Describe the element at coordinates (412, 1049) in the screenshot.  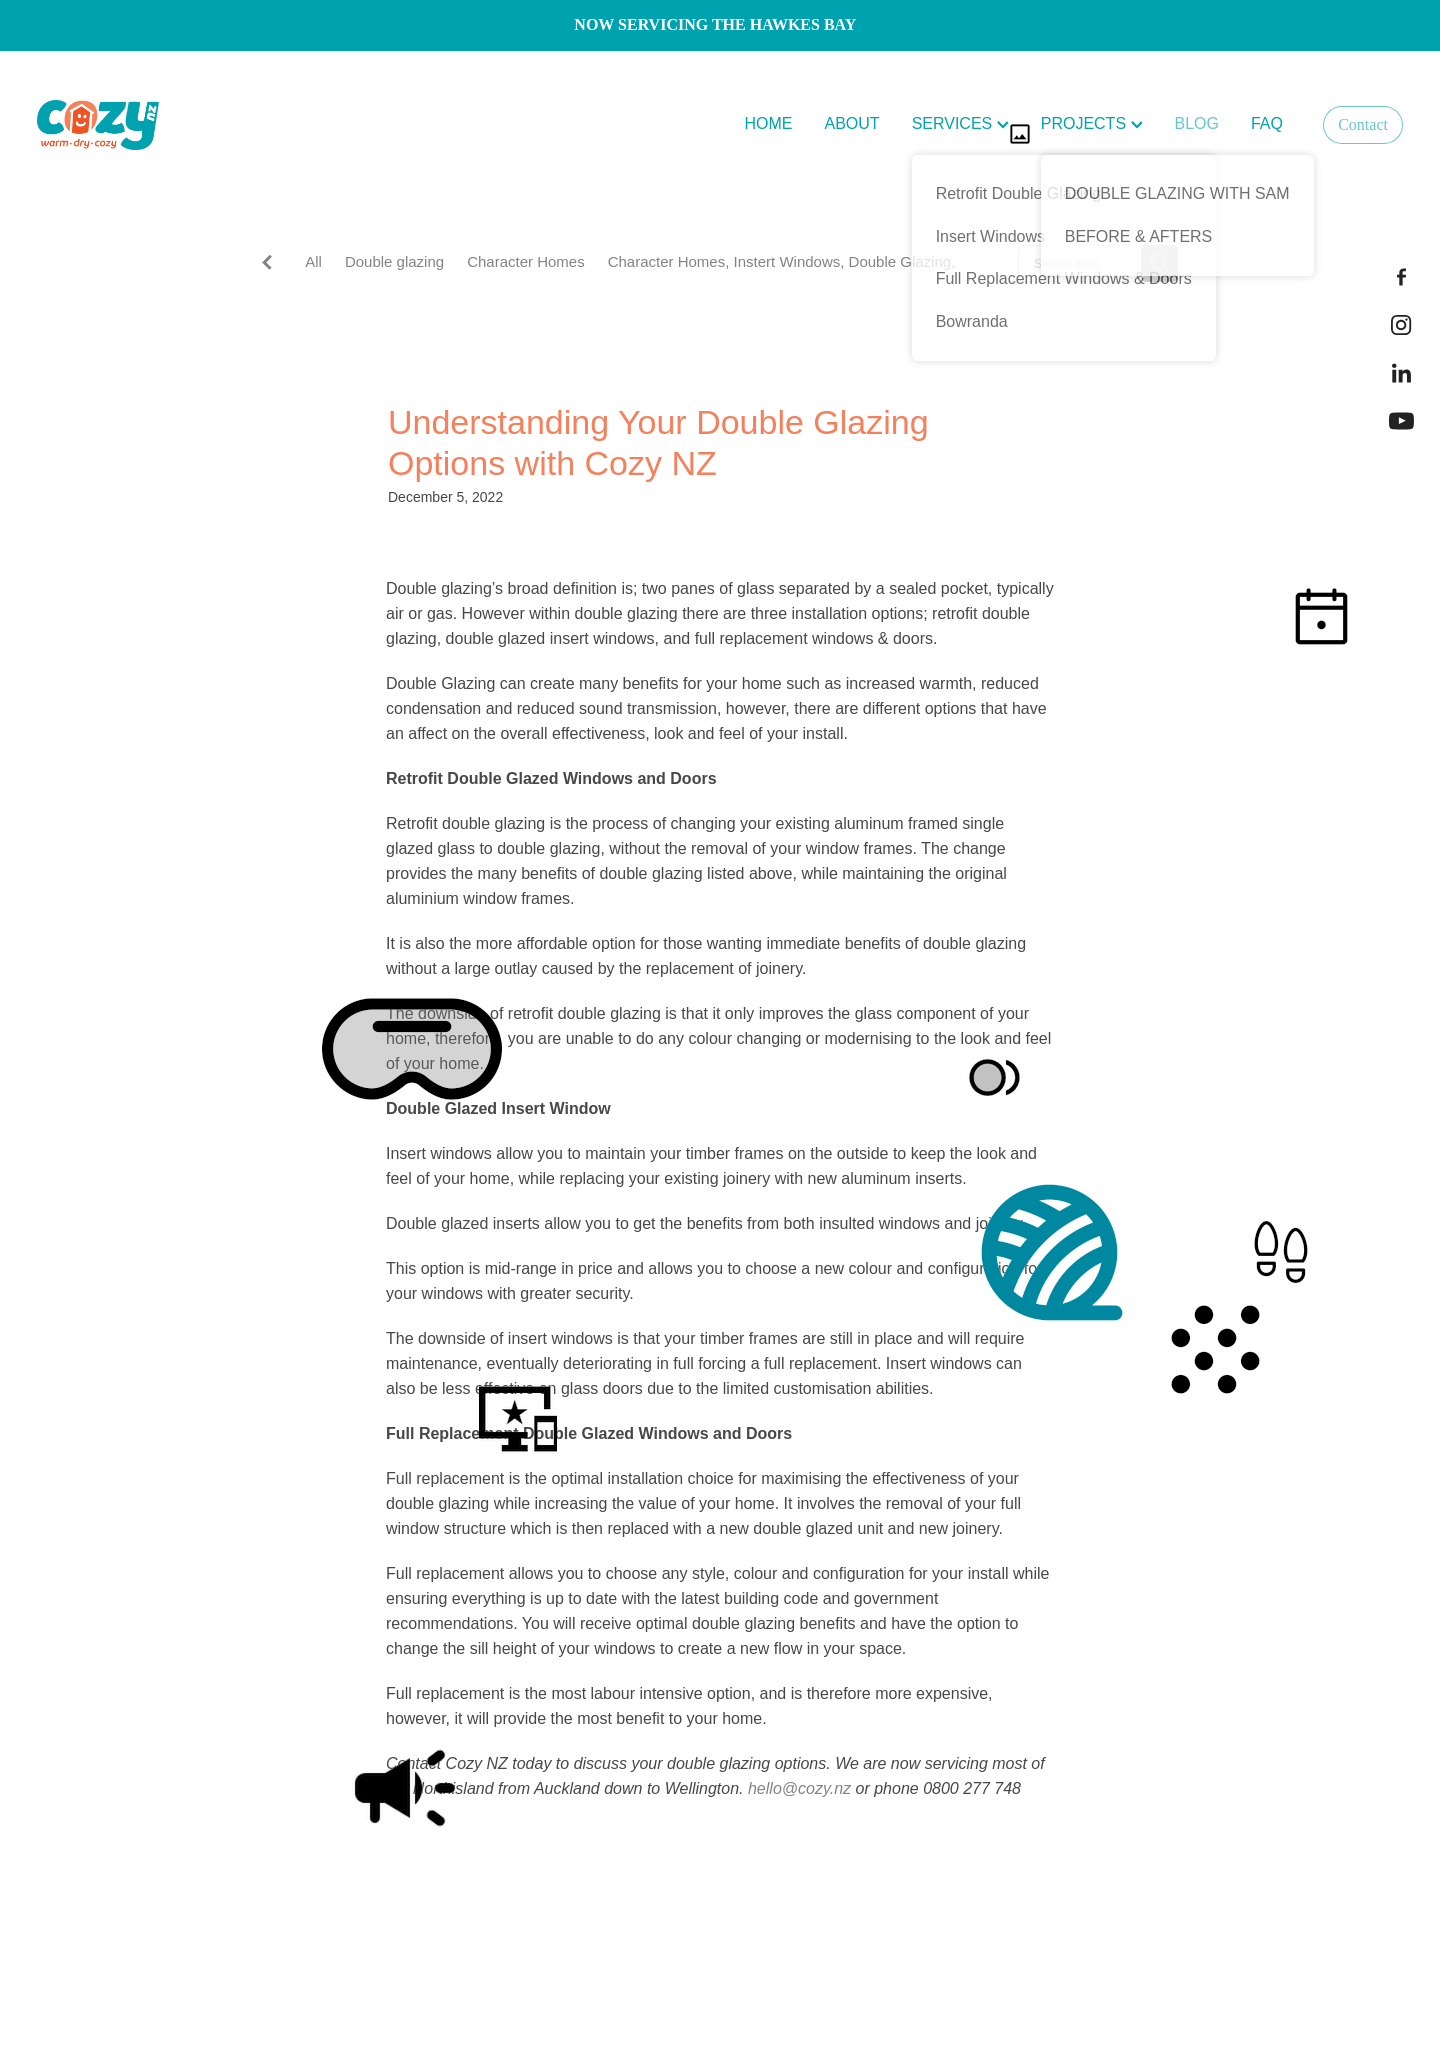
I see `access virtual reality or AR settings` at that location.